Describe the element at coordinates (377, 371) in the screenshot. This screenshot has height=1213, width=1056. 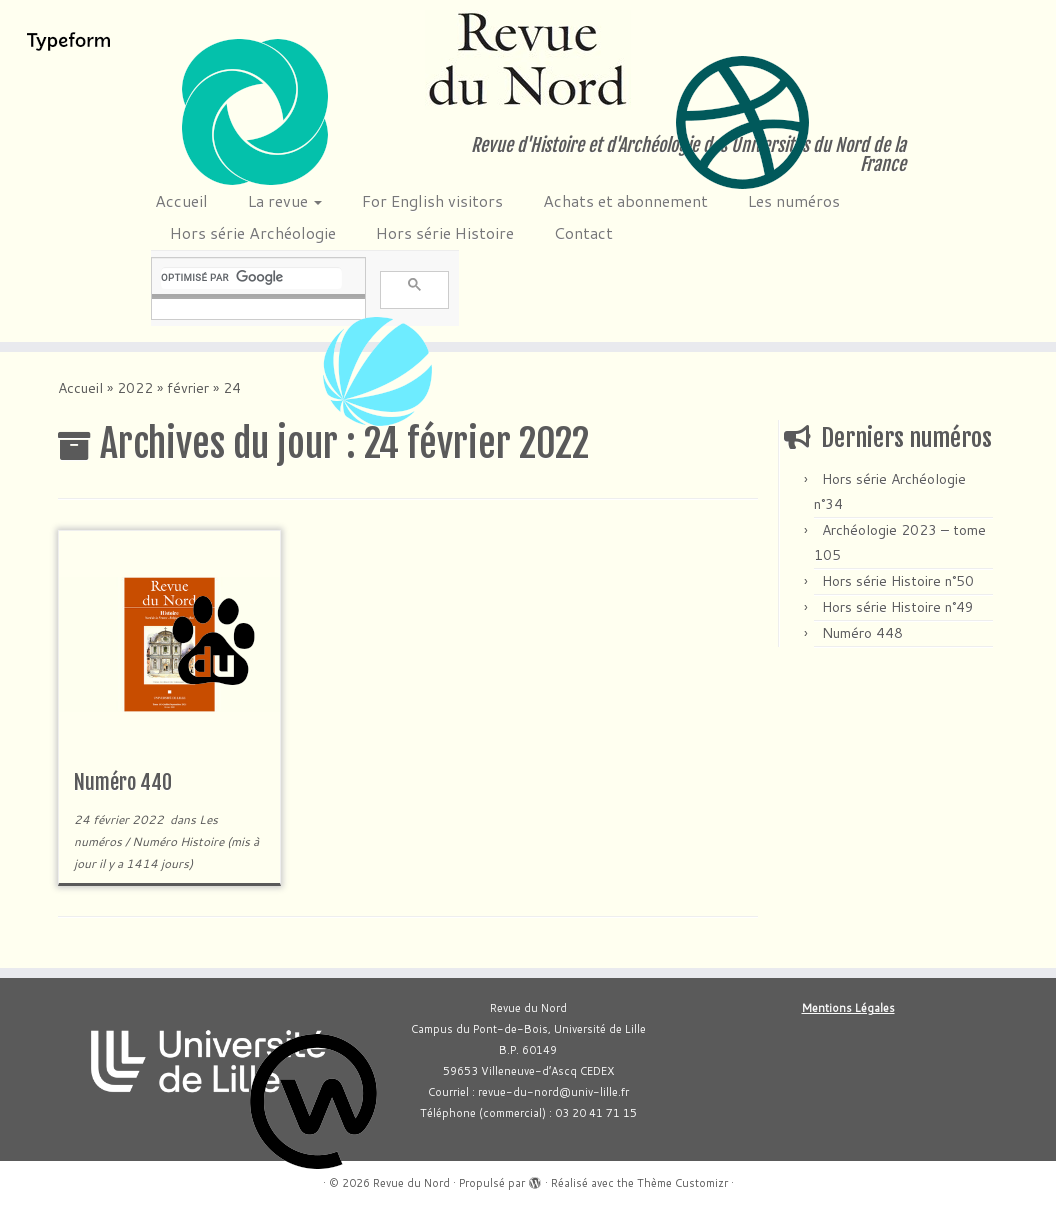
I see `sat.1 german television network logo` at that location.